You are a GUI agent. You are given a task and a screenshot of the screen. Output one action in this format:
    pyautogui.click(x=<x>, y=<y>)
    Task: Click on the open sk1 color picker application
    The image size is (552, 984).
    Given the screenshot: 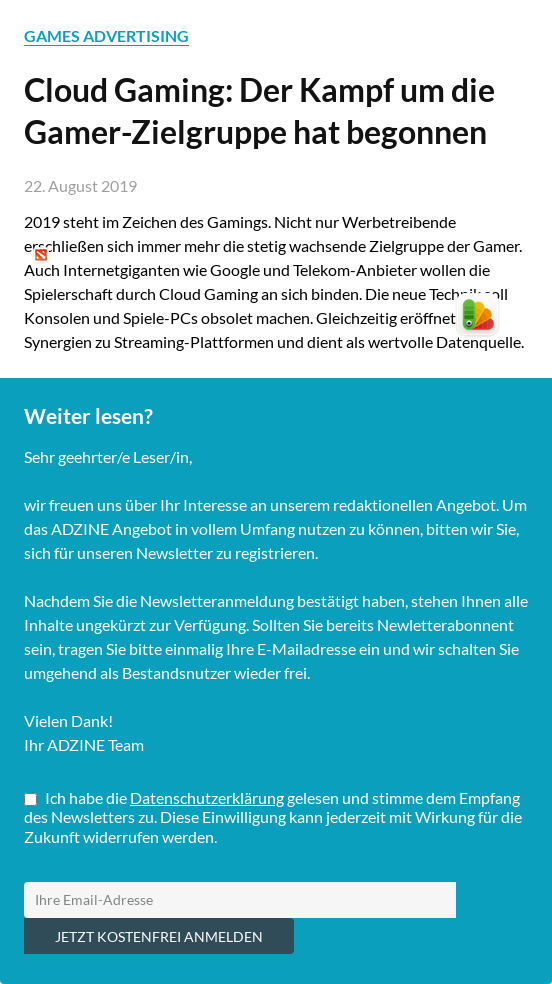 What is the action you would take?
    pyautogui.click(x=477, y=314)
    